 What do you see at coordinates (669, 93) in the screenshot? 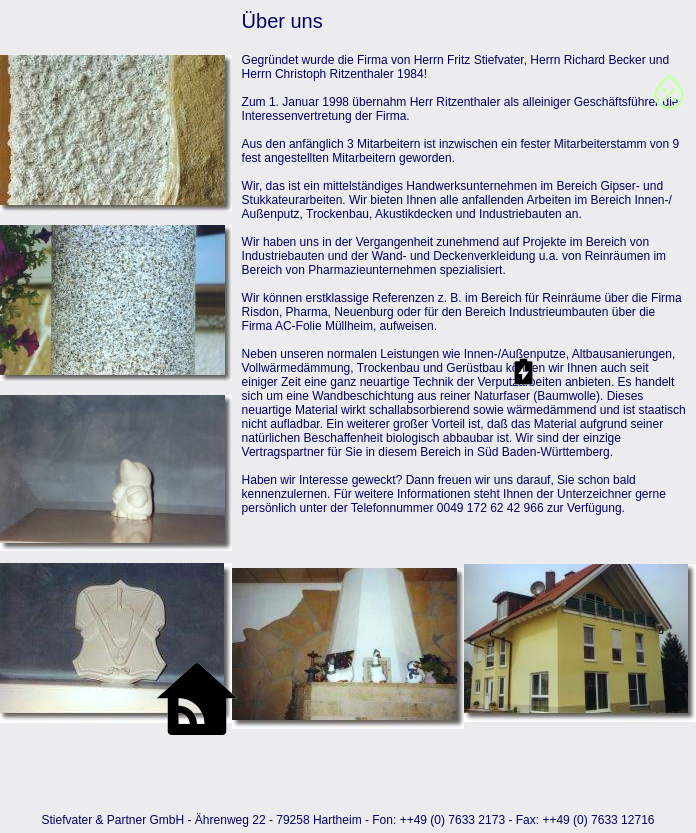
I see `view current humidity level` at bounding box center [669, 93].